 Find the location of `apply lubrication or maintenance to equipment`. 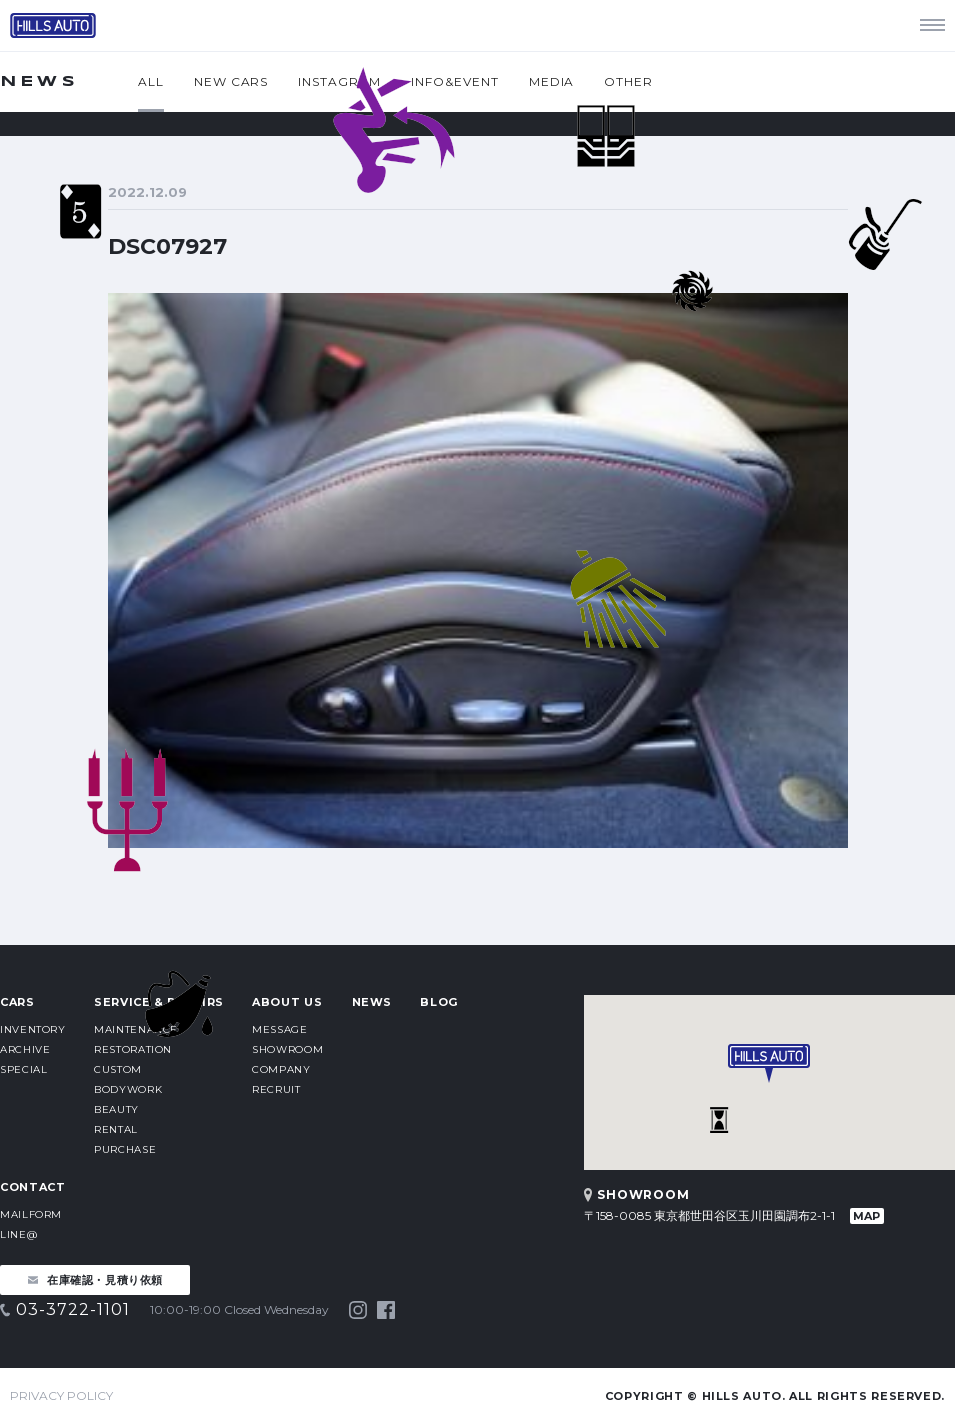

apply lubrication or maintenance to equipment is located at coordinates (885, 234).